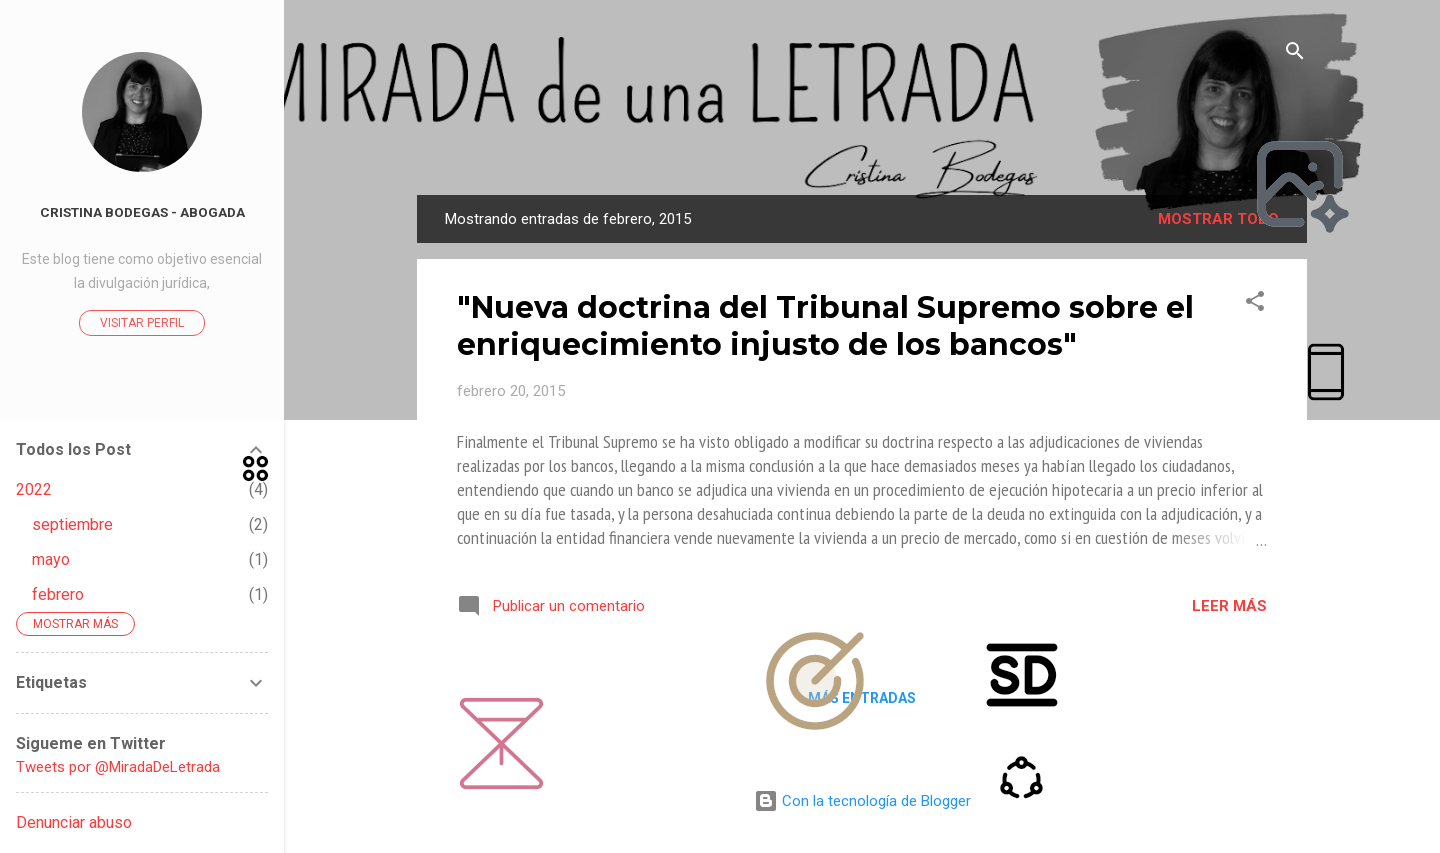 This screenshot has height=853, width=1440. I want to click on indicates standard definition video quality, so click(1022, 675).